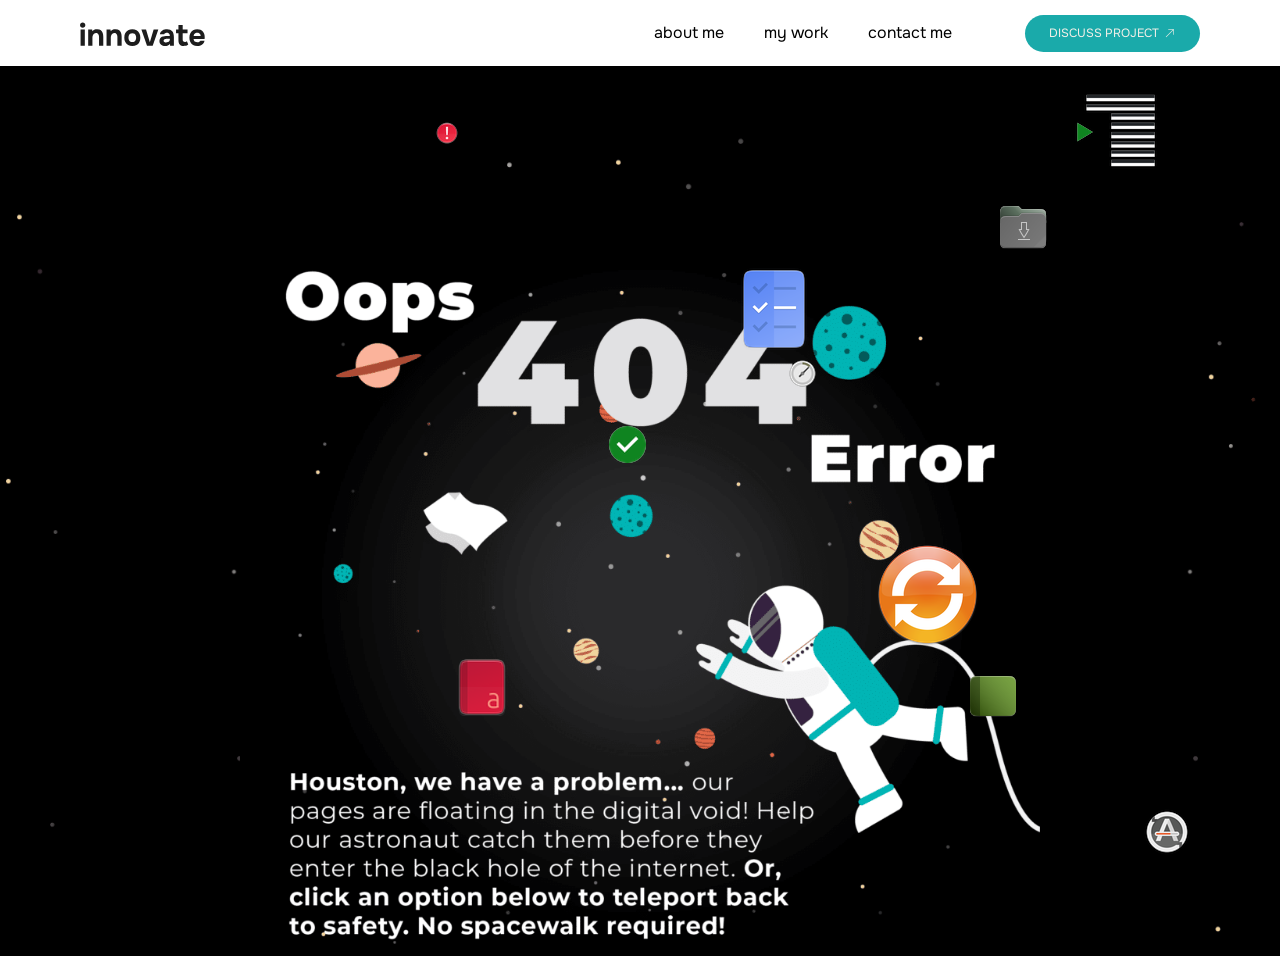 Image resolution: width=1280 pixels, height=956 pixels. Describe the element at coordinates (1117, 130) in the screenshot. I see `increase text indentation` at that location.